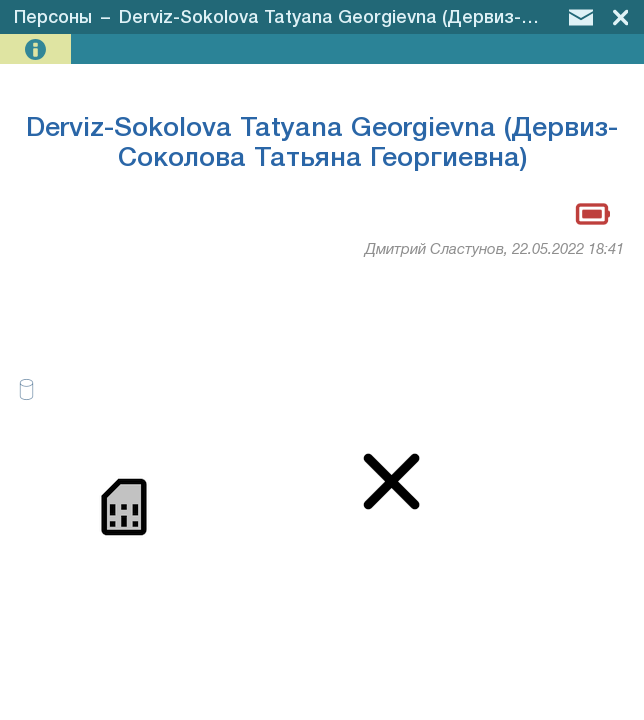 The height and width of the screenshot is (720, 644). I want to click on view sim card information, so click(124, 507).